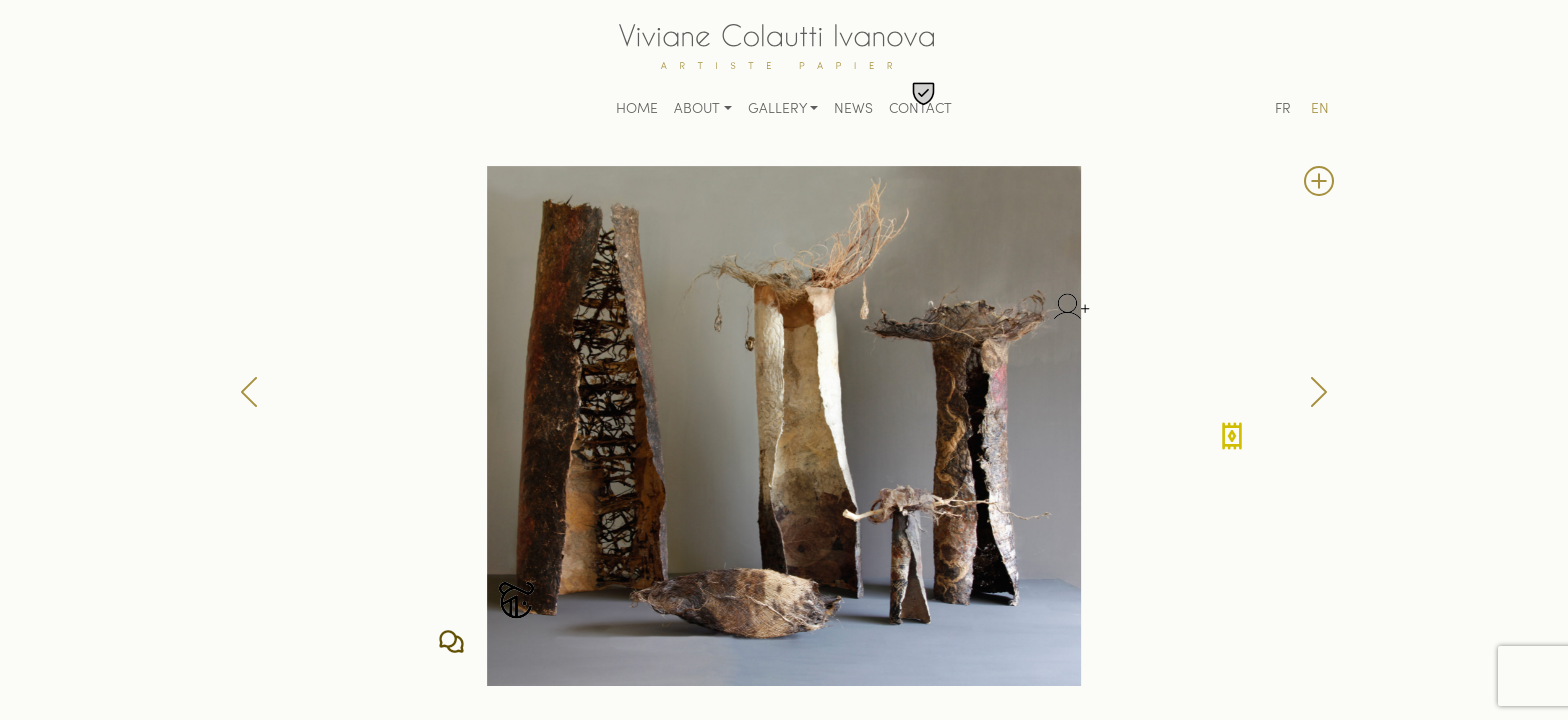 This screenshot has width=1568, height=720. What do you see at coordinates (451, 641) in the screenshot?
I see `open chat or messaging` at bounding box center [451, 641].